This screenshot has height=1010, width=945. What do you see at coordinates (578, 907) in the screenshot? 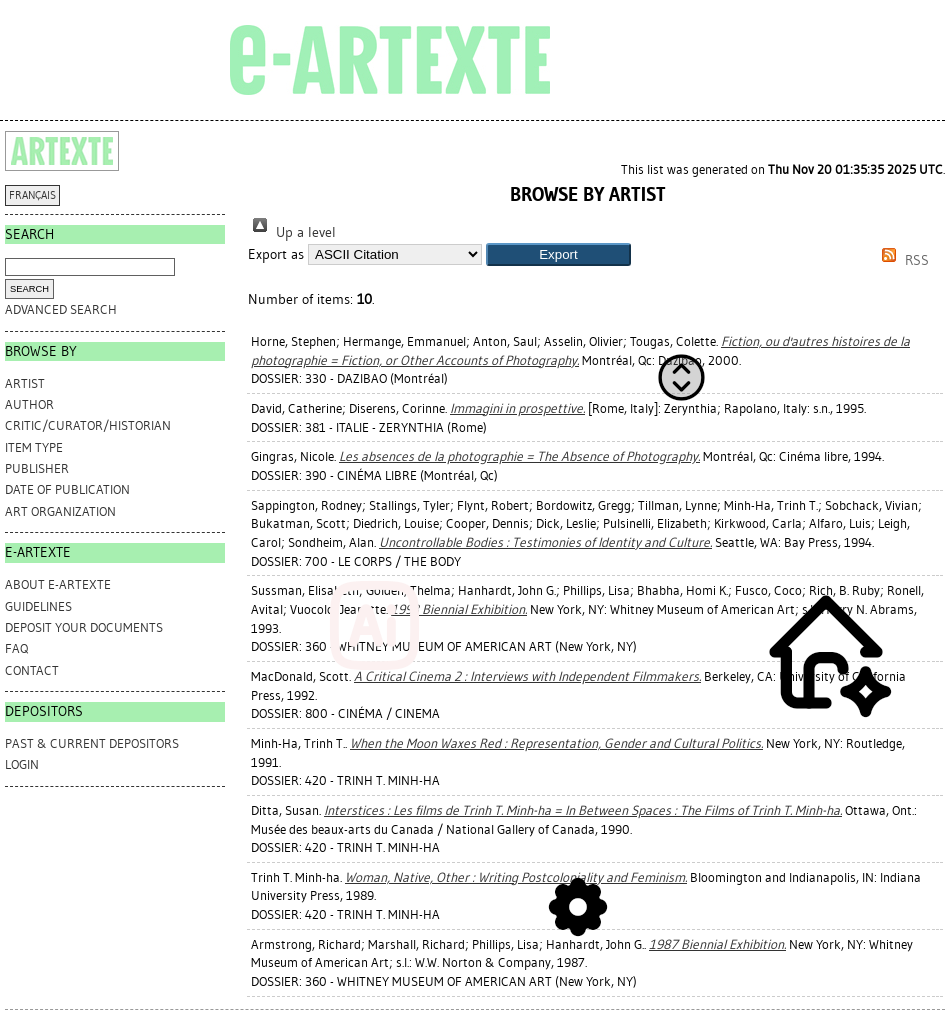
I see `open settings menu` at bounding box center [578, 907].